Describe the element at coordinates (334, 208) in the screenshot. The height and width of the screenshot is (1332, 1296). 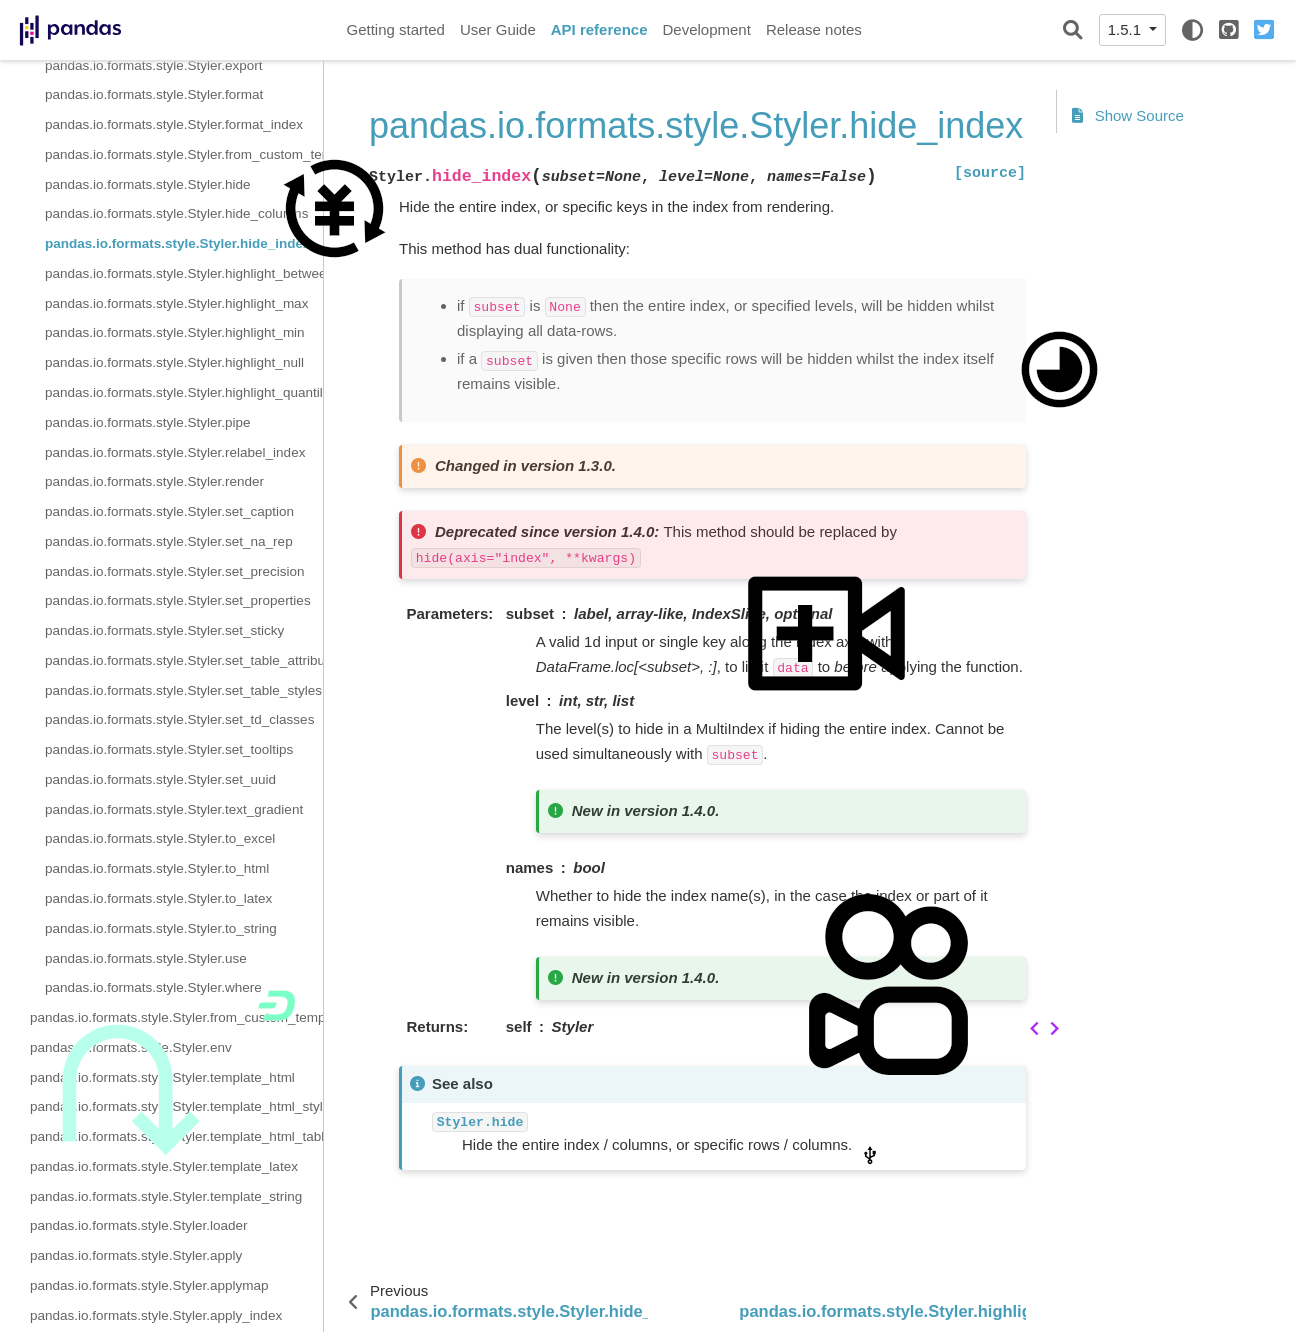
I see `convert currency to Chinese yuan (CNY)` at that location.